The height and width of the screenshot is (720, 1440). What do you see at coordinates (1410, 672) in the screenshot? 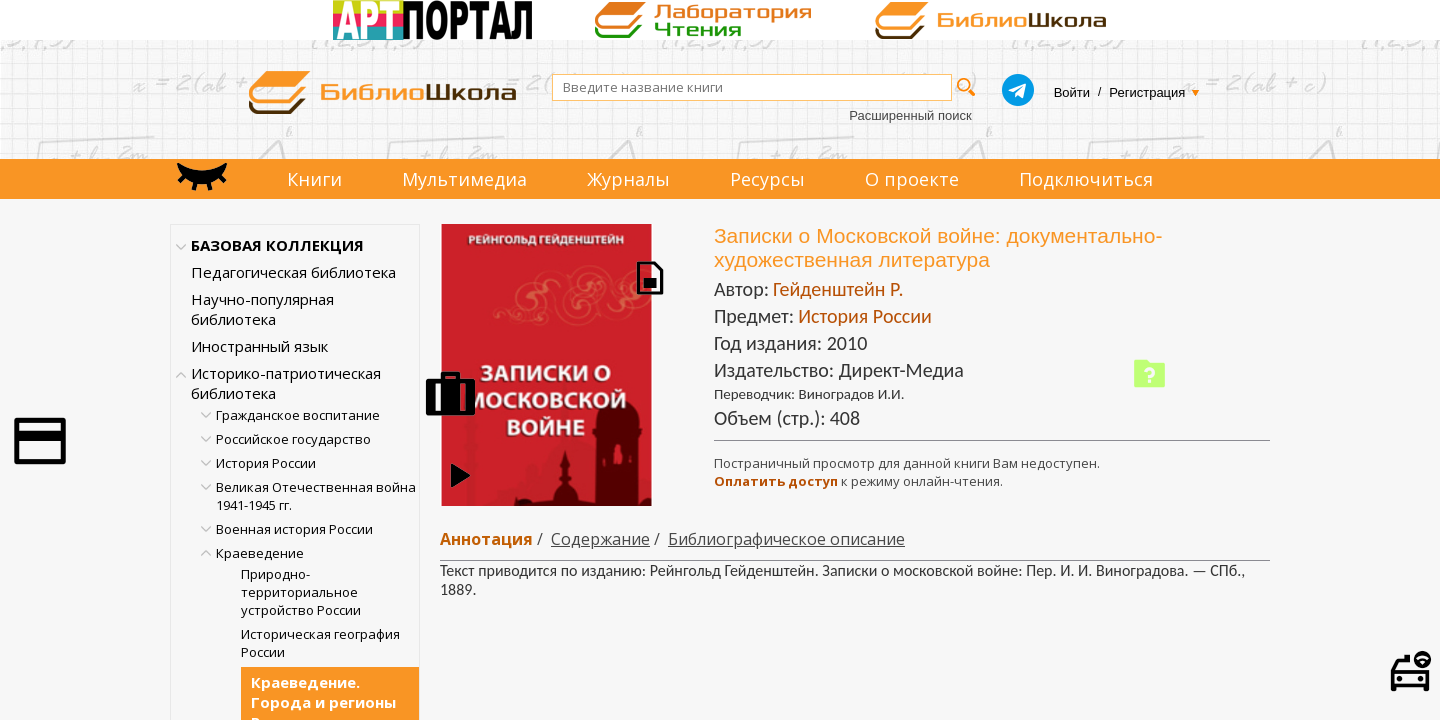
I see `taxi or rideshare with wifi available` at bounding box center [1410, 672].